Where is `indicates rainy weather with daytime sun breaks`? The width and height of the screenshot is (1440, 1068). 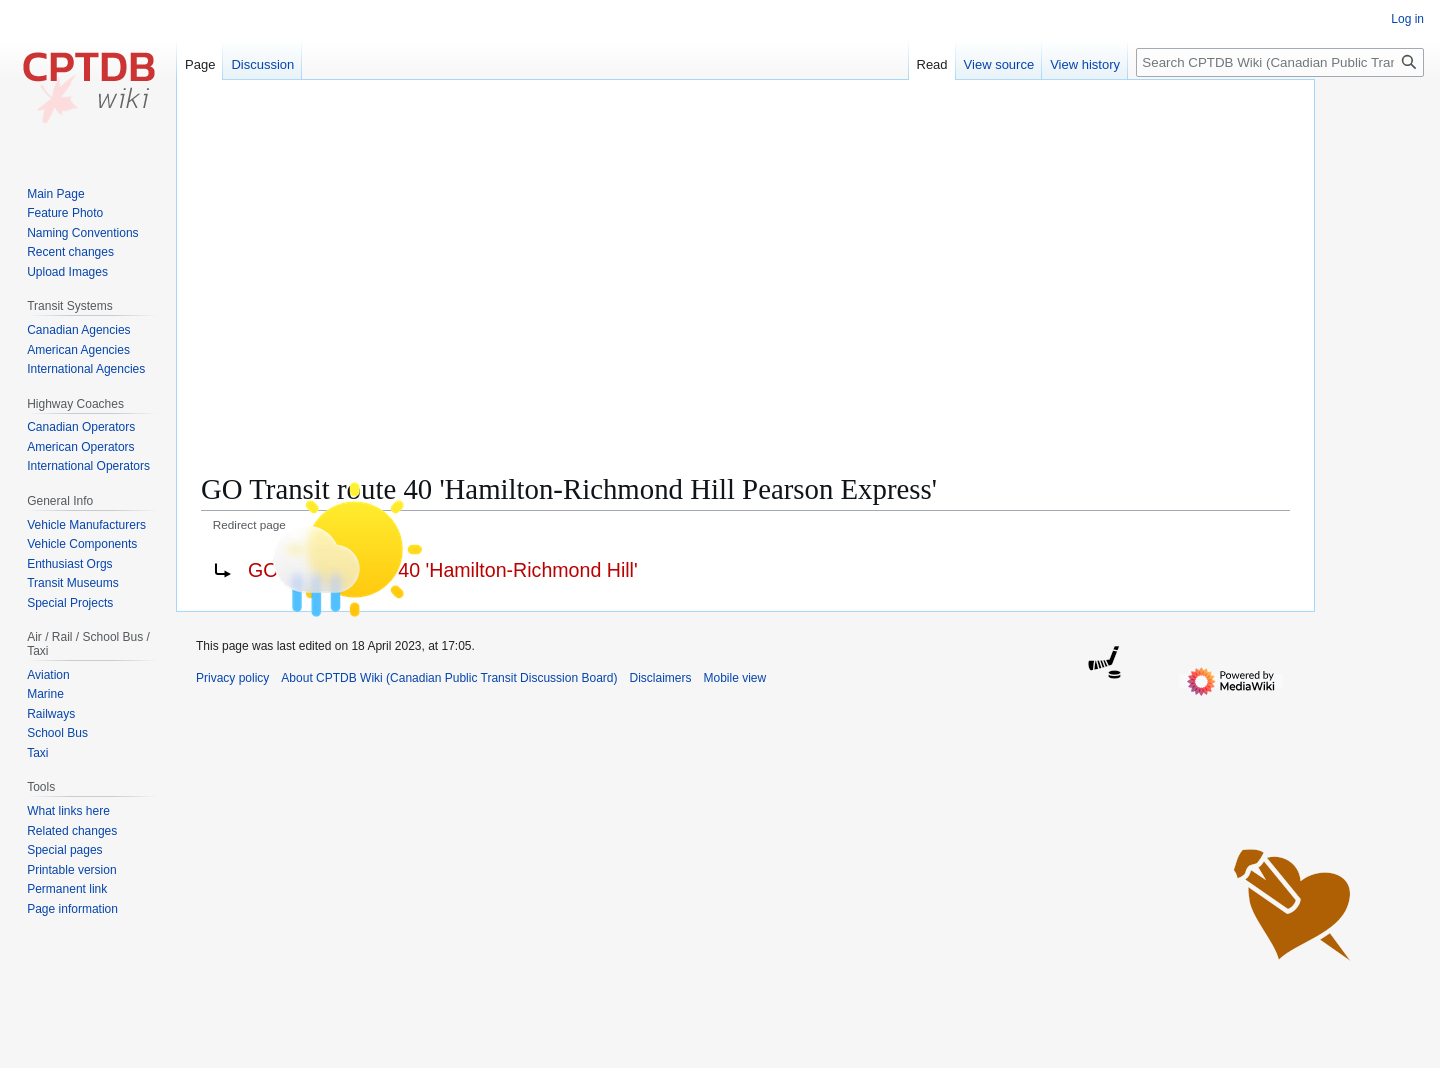
indicates rainy weather with daytime sun breaks is located at coordinates (347, 549).